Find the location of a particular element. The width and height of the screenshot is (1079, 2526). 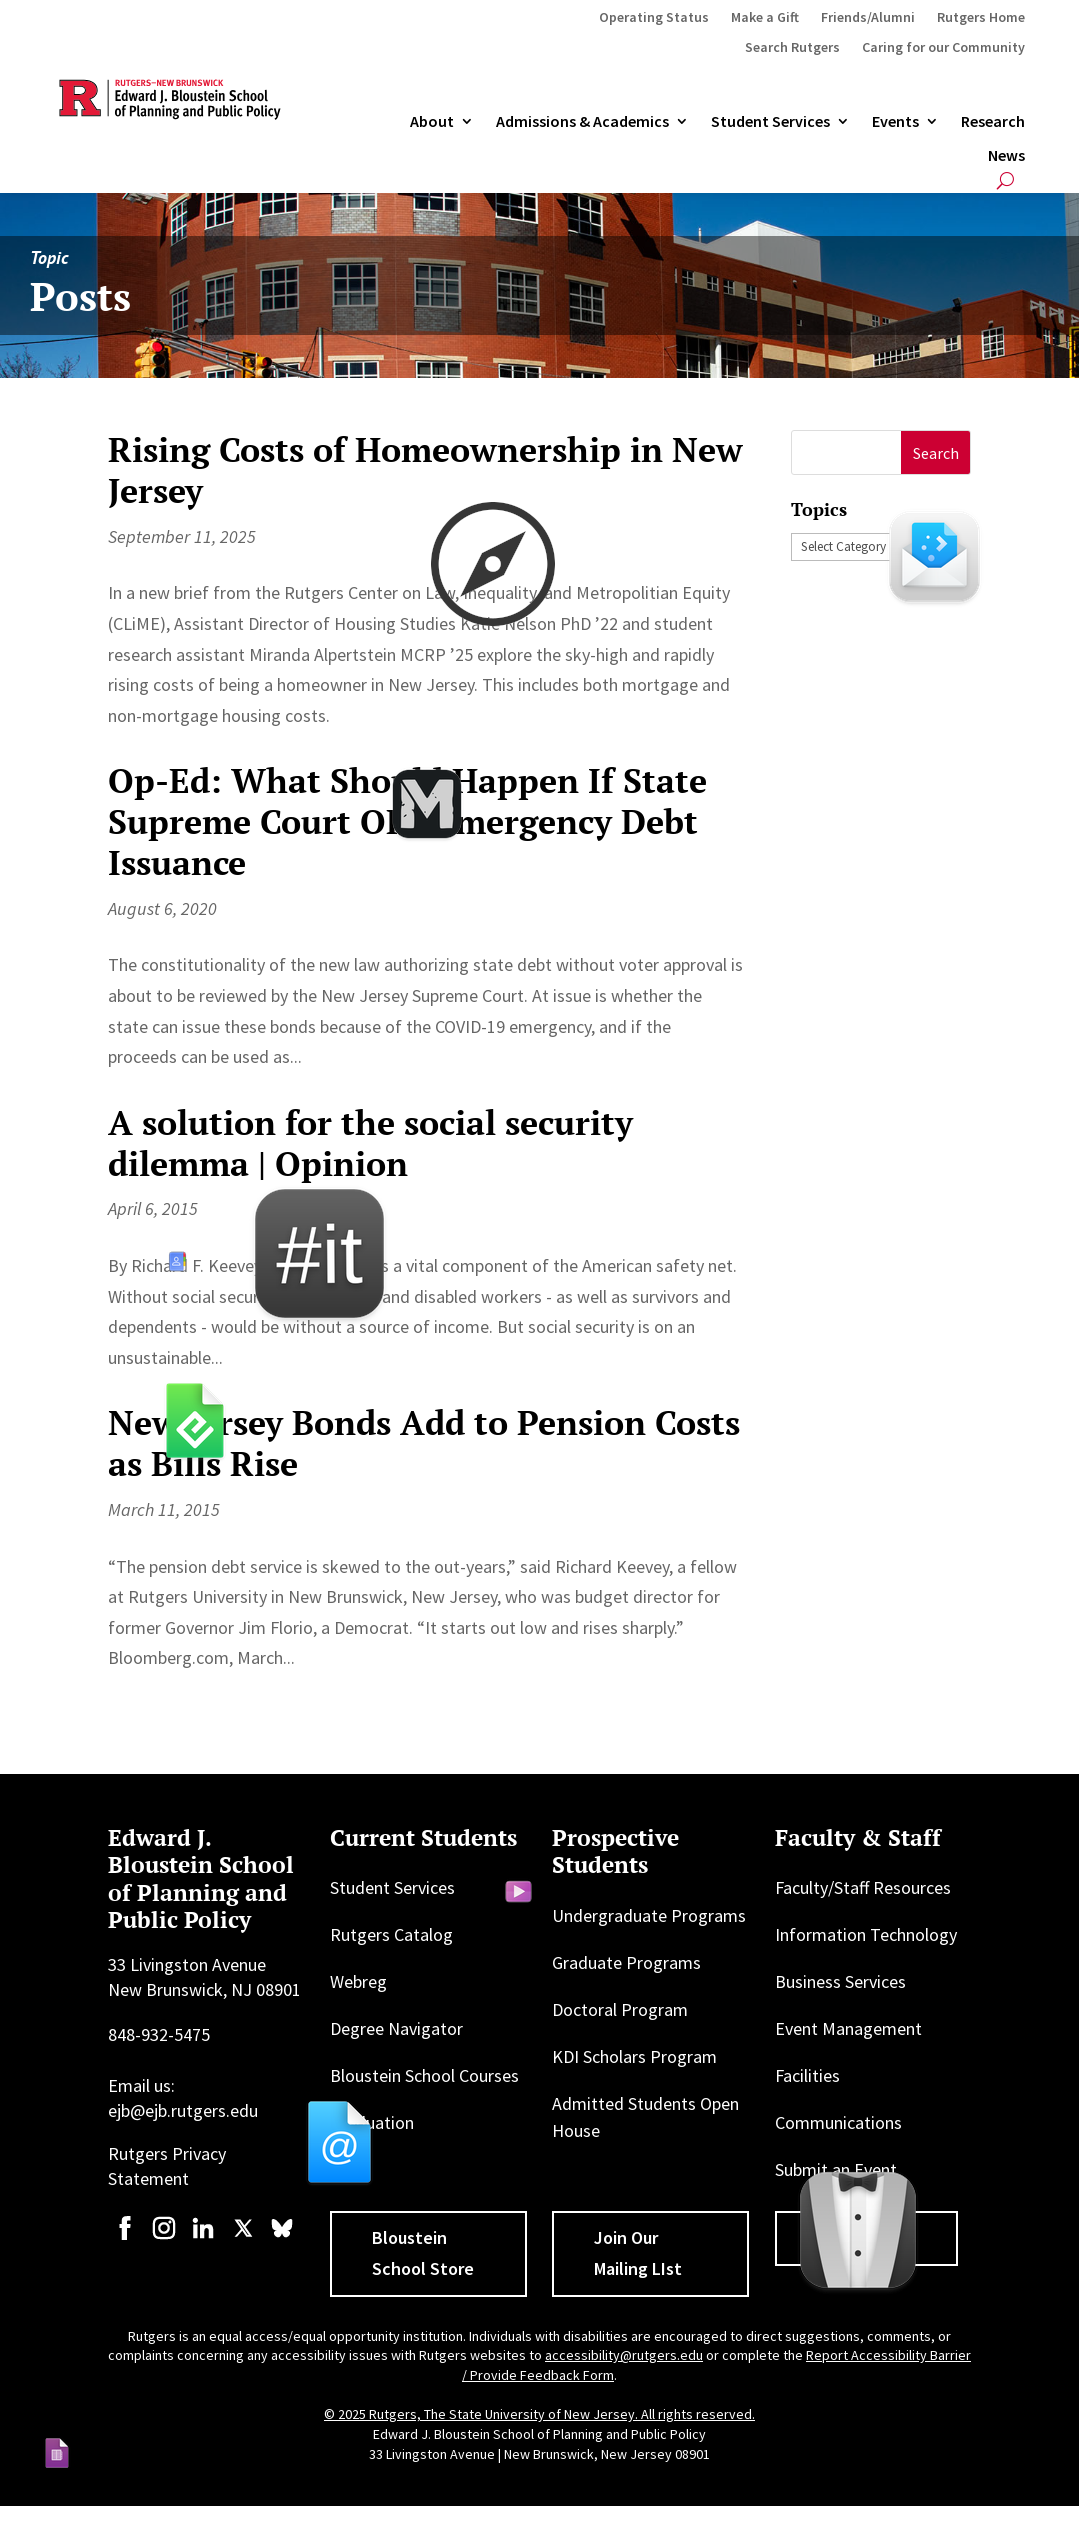

open theme configuration settings is located at coordinates (858, 2230).